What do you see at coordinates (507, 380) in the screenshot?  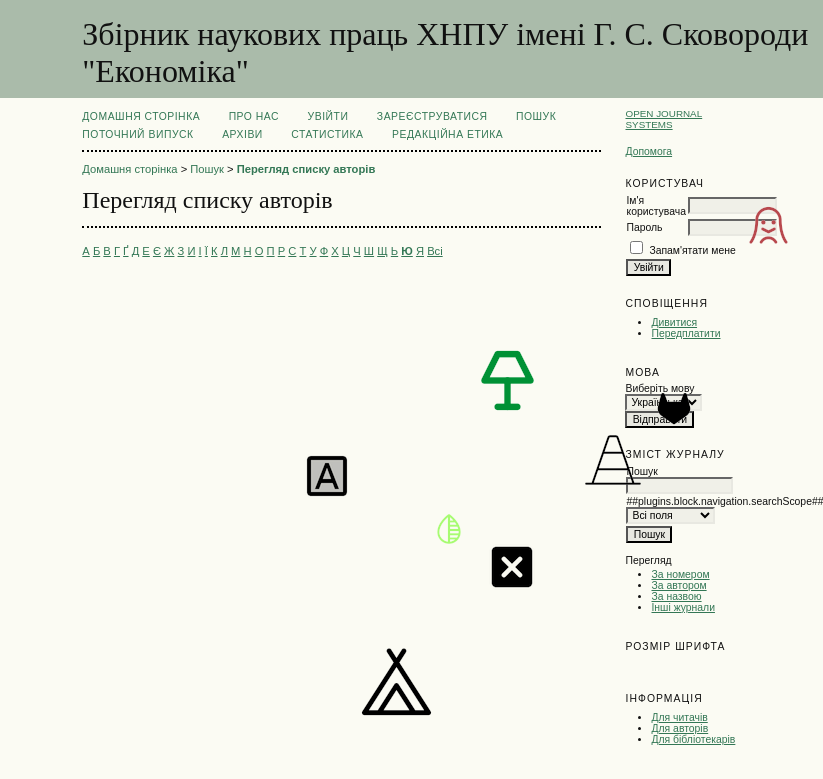 I see `toggle lamp or lighting on/off` at bounding box center [507, 380].